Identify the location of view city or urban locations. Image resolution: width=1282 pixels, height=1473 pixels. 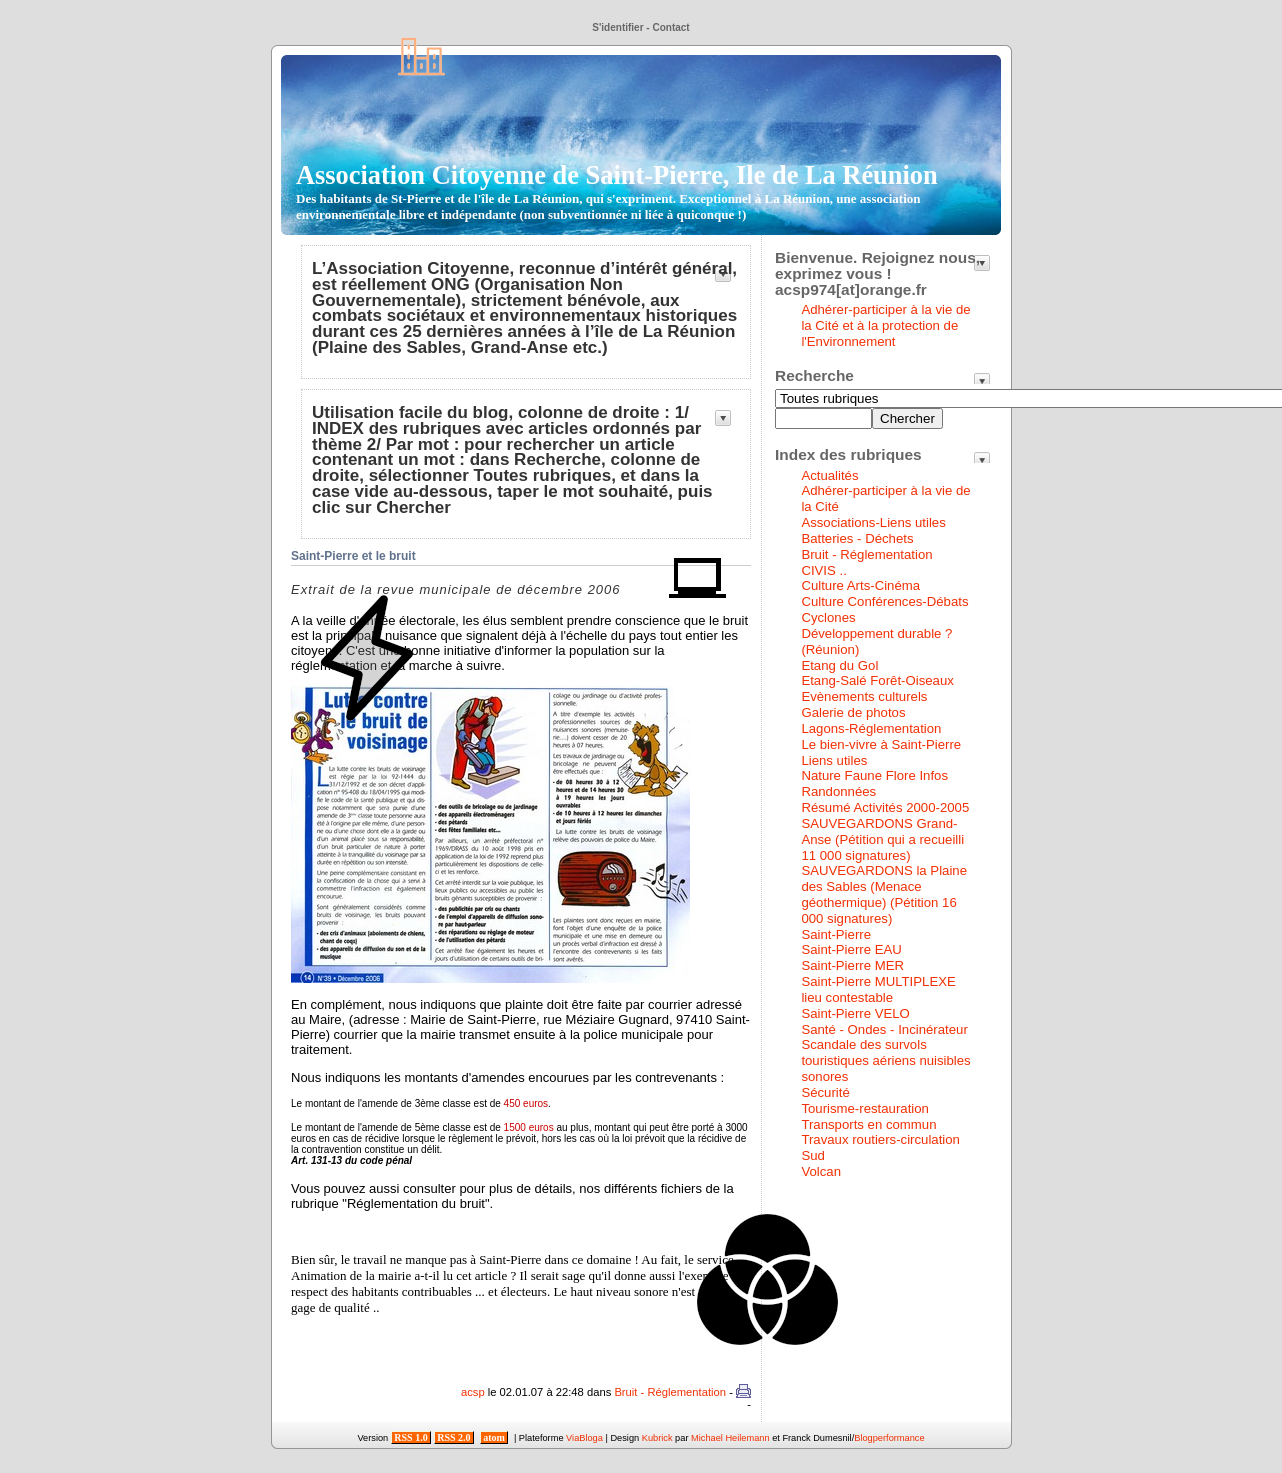
(421, 56).